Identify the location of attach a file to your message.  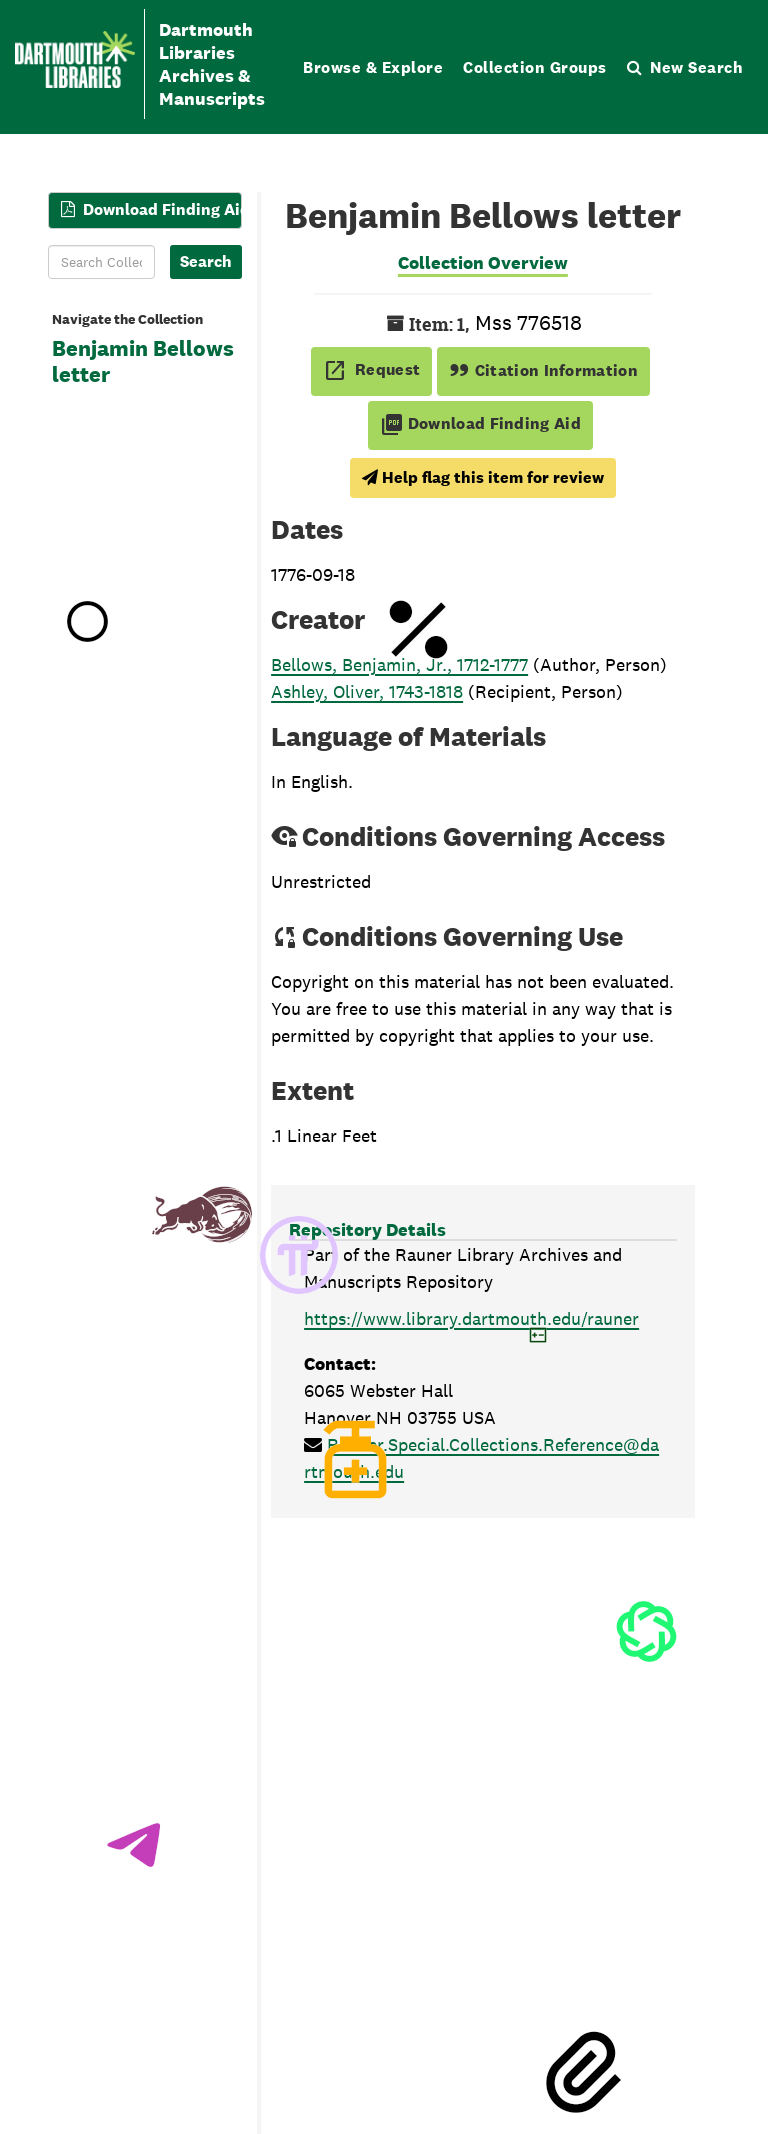
(585, 2074).